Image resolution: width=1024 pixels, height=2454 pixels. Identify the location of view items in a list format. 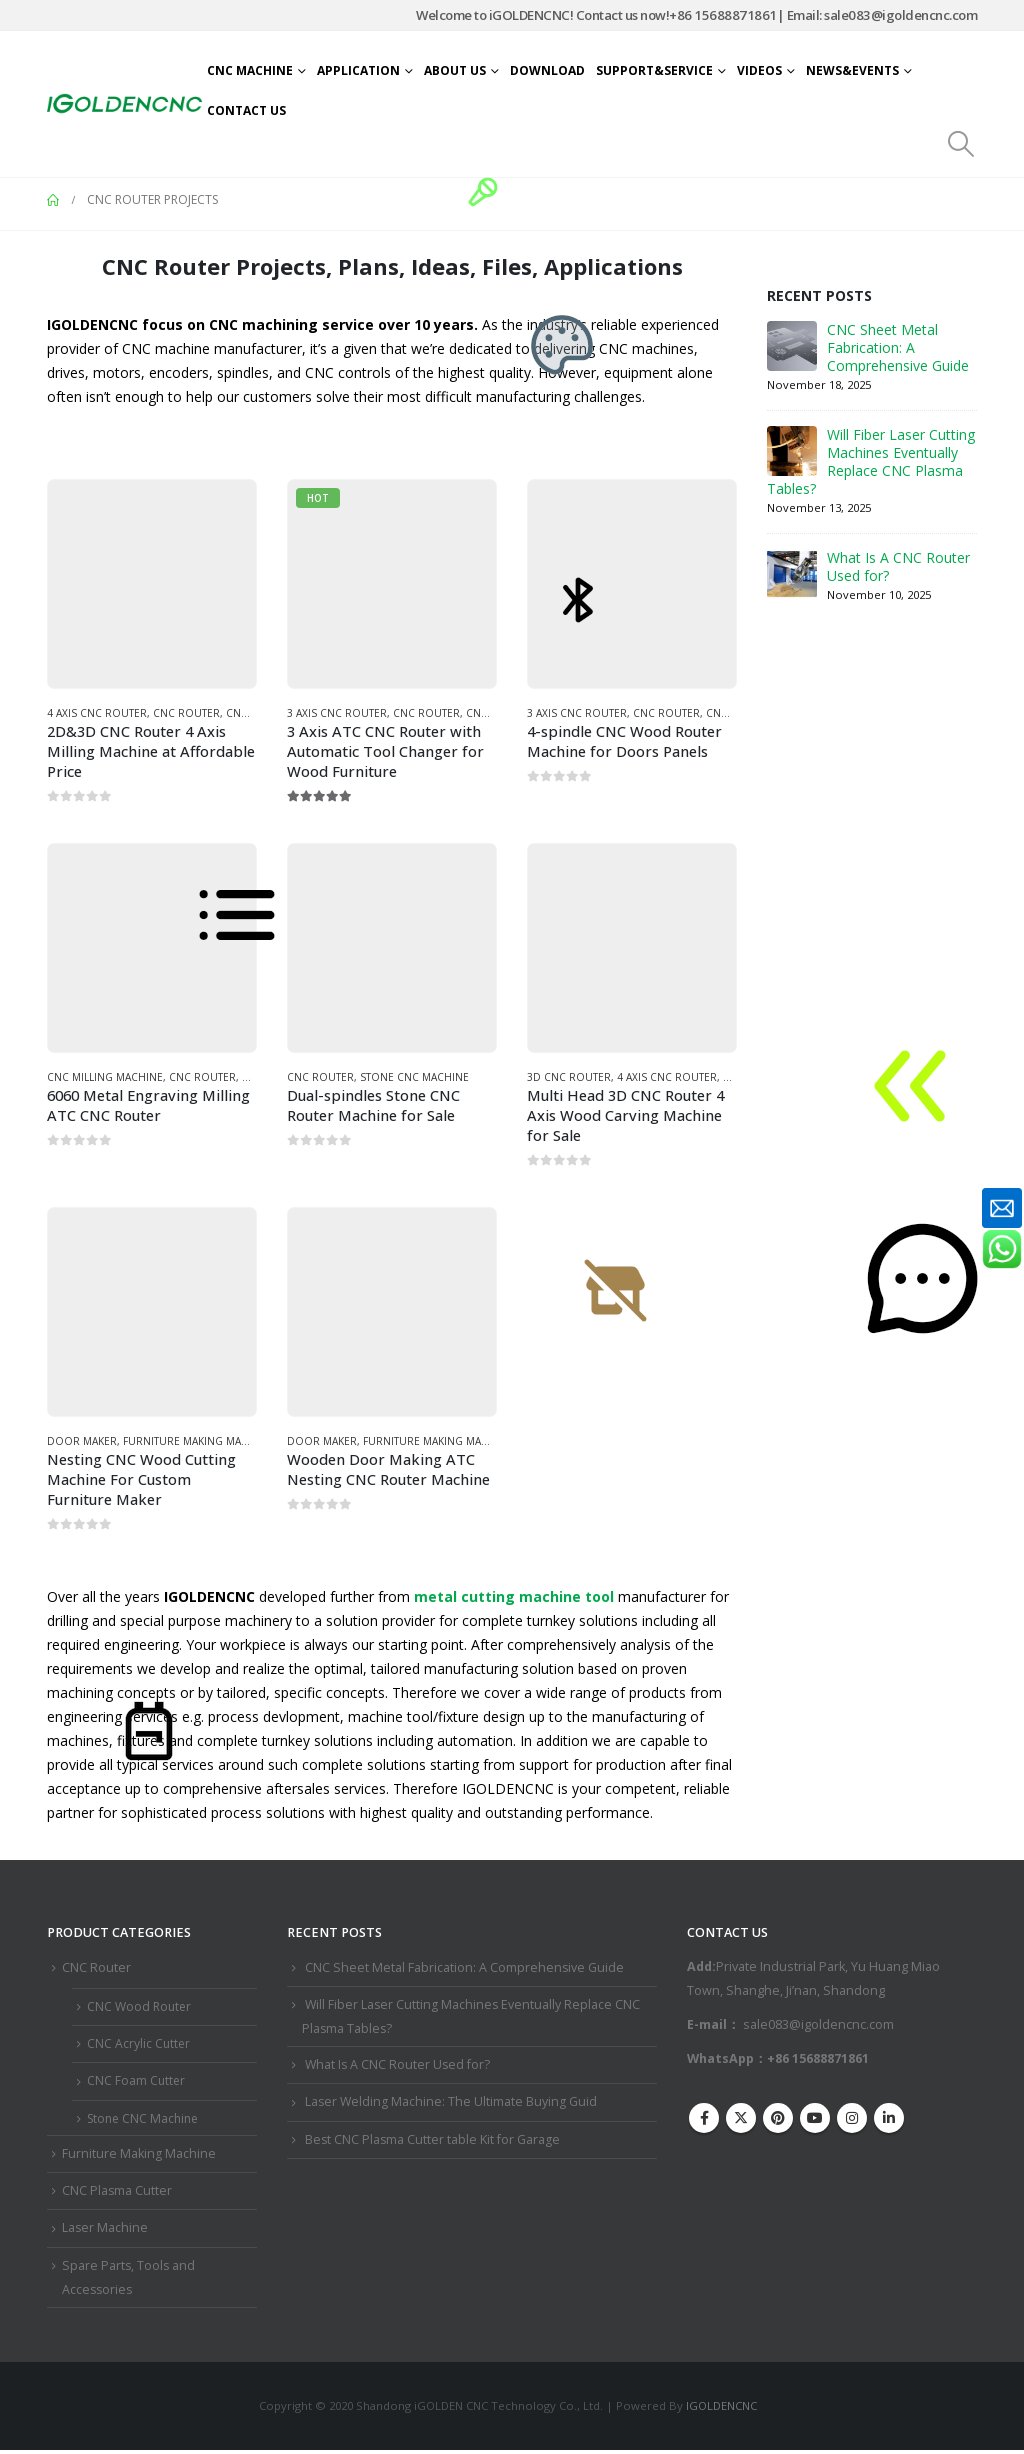
(237, 915).